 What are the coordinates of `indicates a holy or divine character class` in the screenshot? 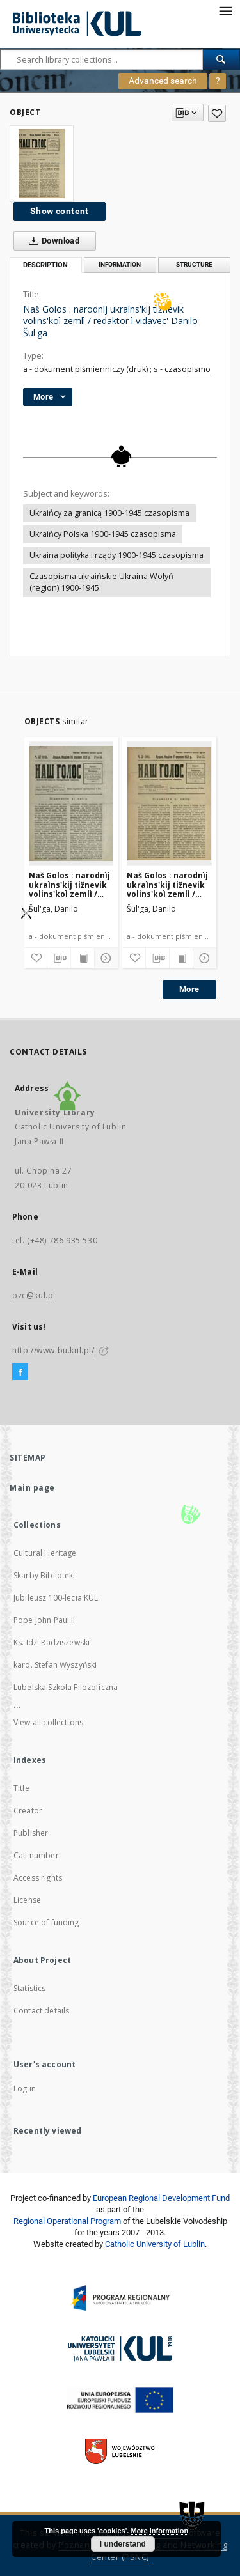 It's located at (67, 1096).